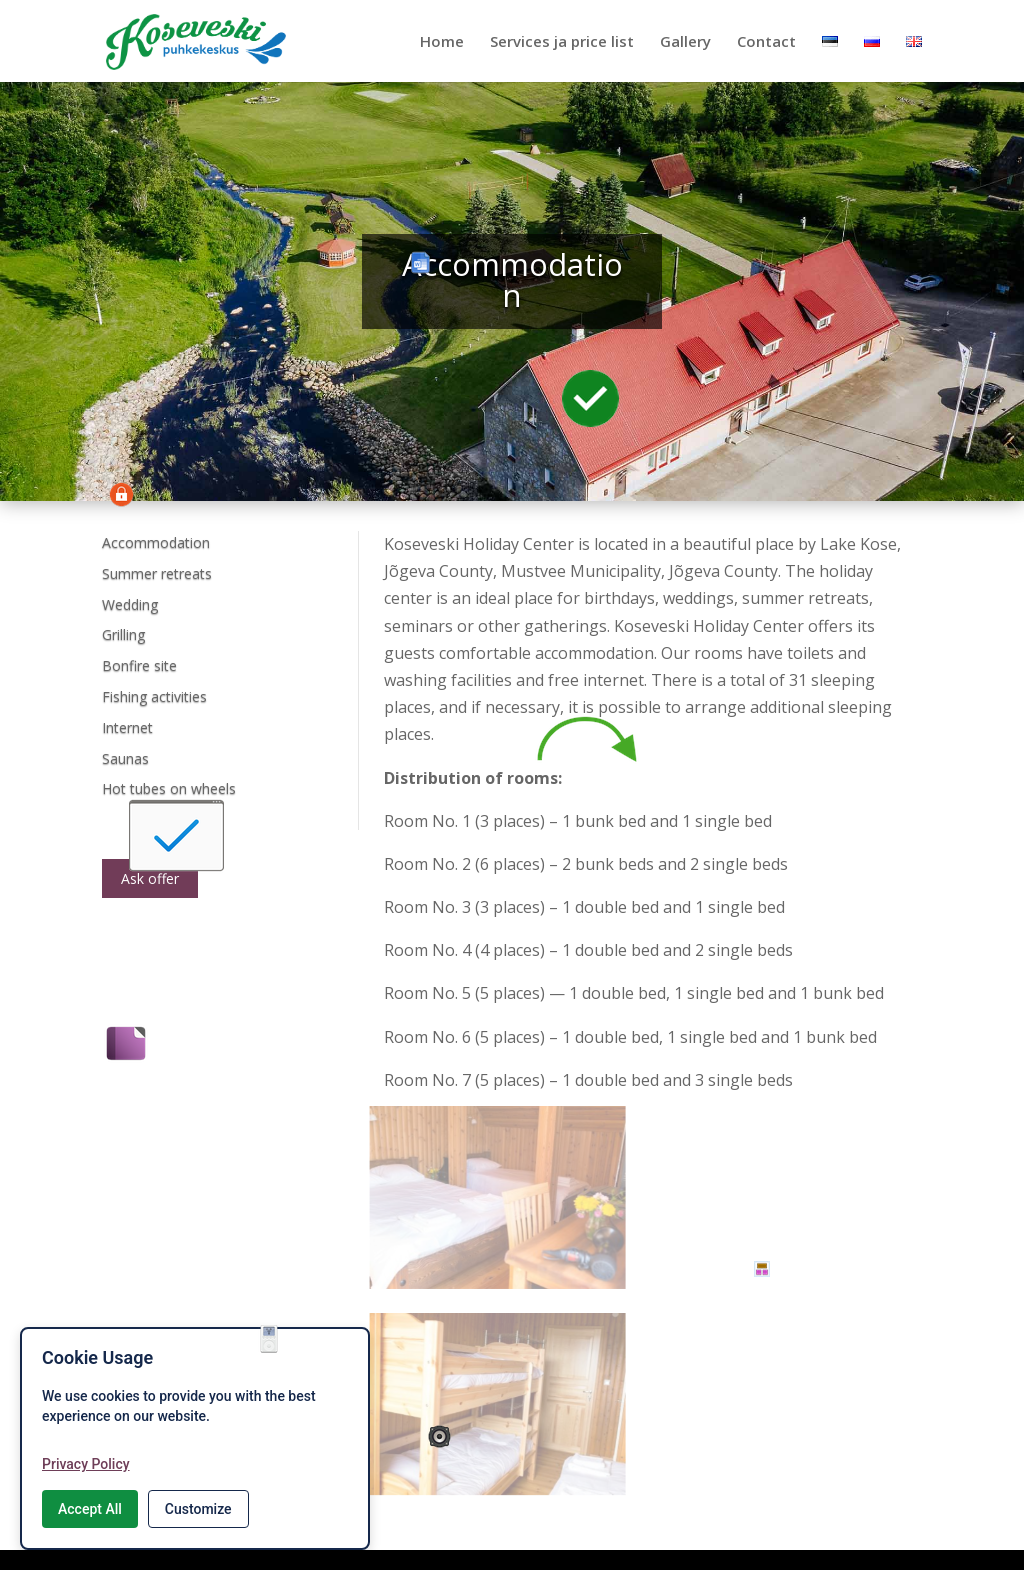 Image resolution: width=1024 pixels, height=1570 pixels. What do you see at coordinates (269, 1339) in the screenshot?
I see `classic iPod device icon` at bounding box center [269, 1339].